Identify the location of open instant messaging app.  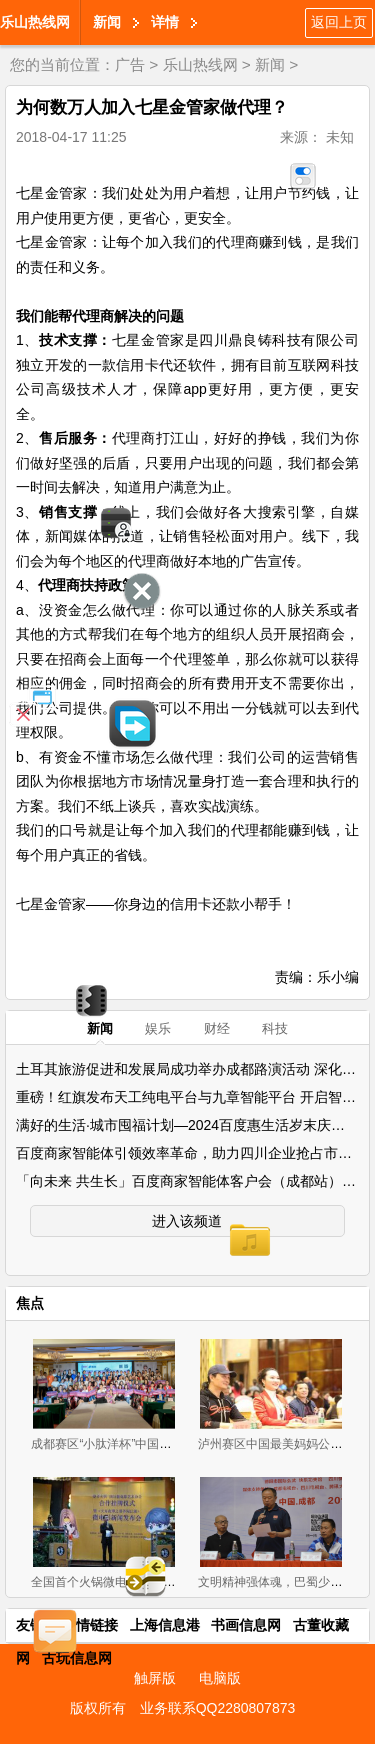
(55, 1631).